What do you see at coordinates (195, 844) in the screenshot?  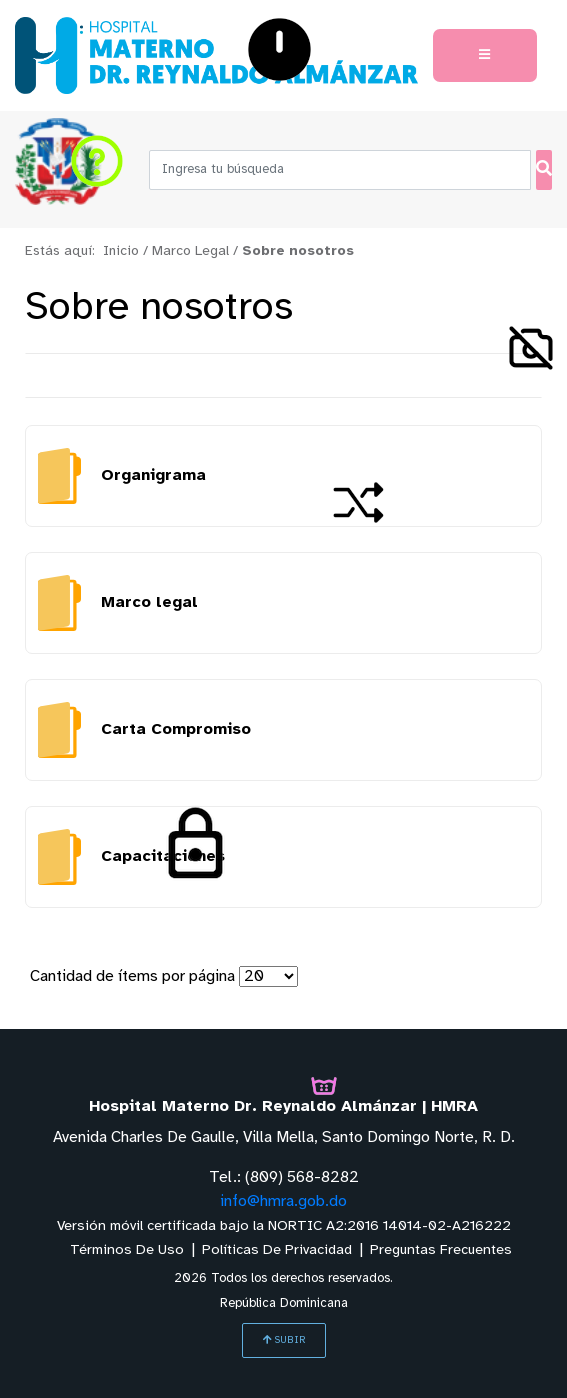 I see `indicates a locked or secured item` at bounding box center [195, 844].